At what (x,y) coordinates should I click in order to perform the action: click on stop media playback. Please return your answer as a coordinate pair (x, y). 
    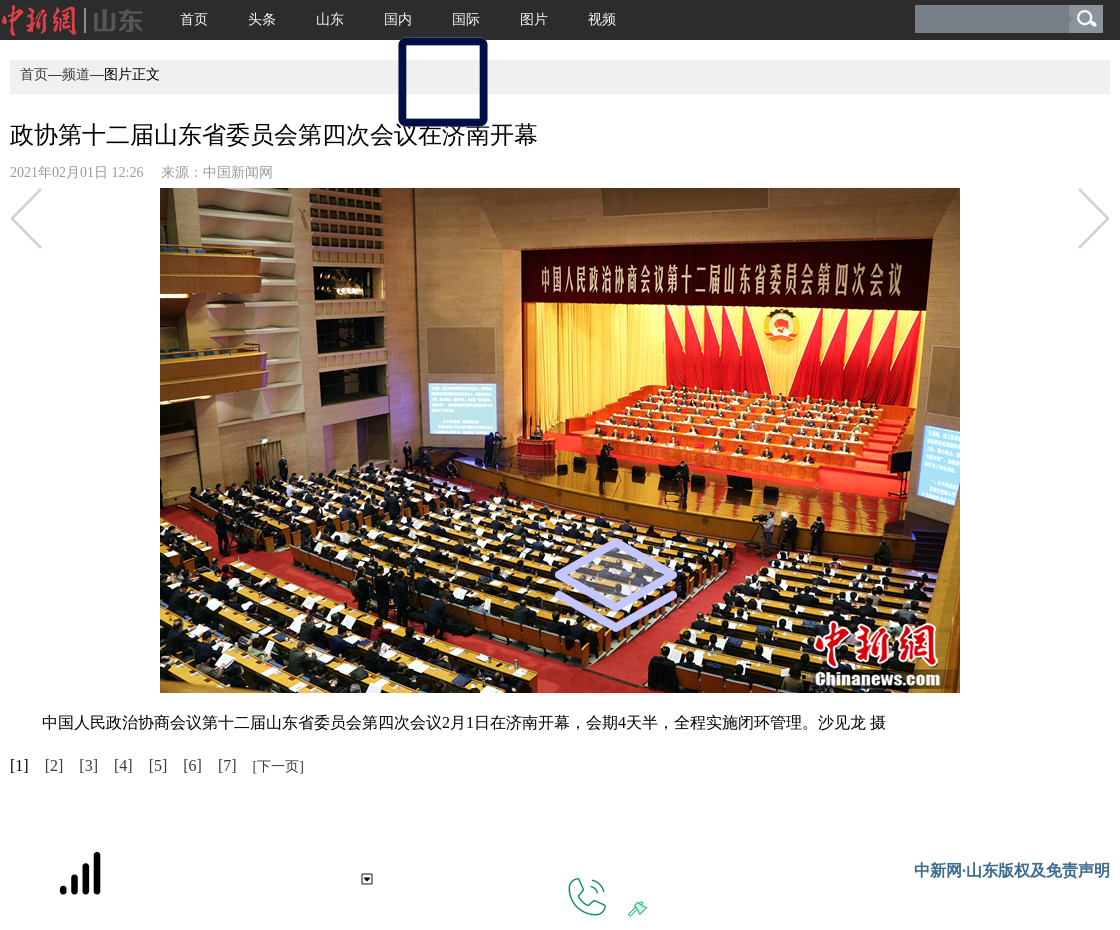
    Looking at the image, I should click on (443, 82).